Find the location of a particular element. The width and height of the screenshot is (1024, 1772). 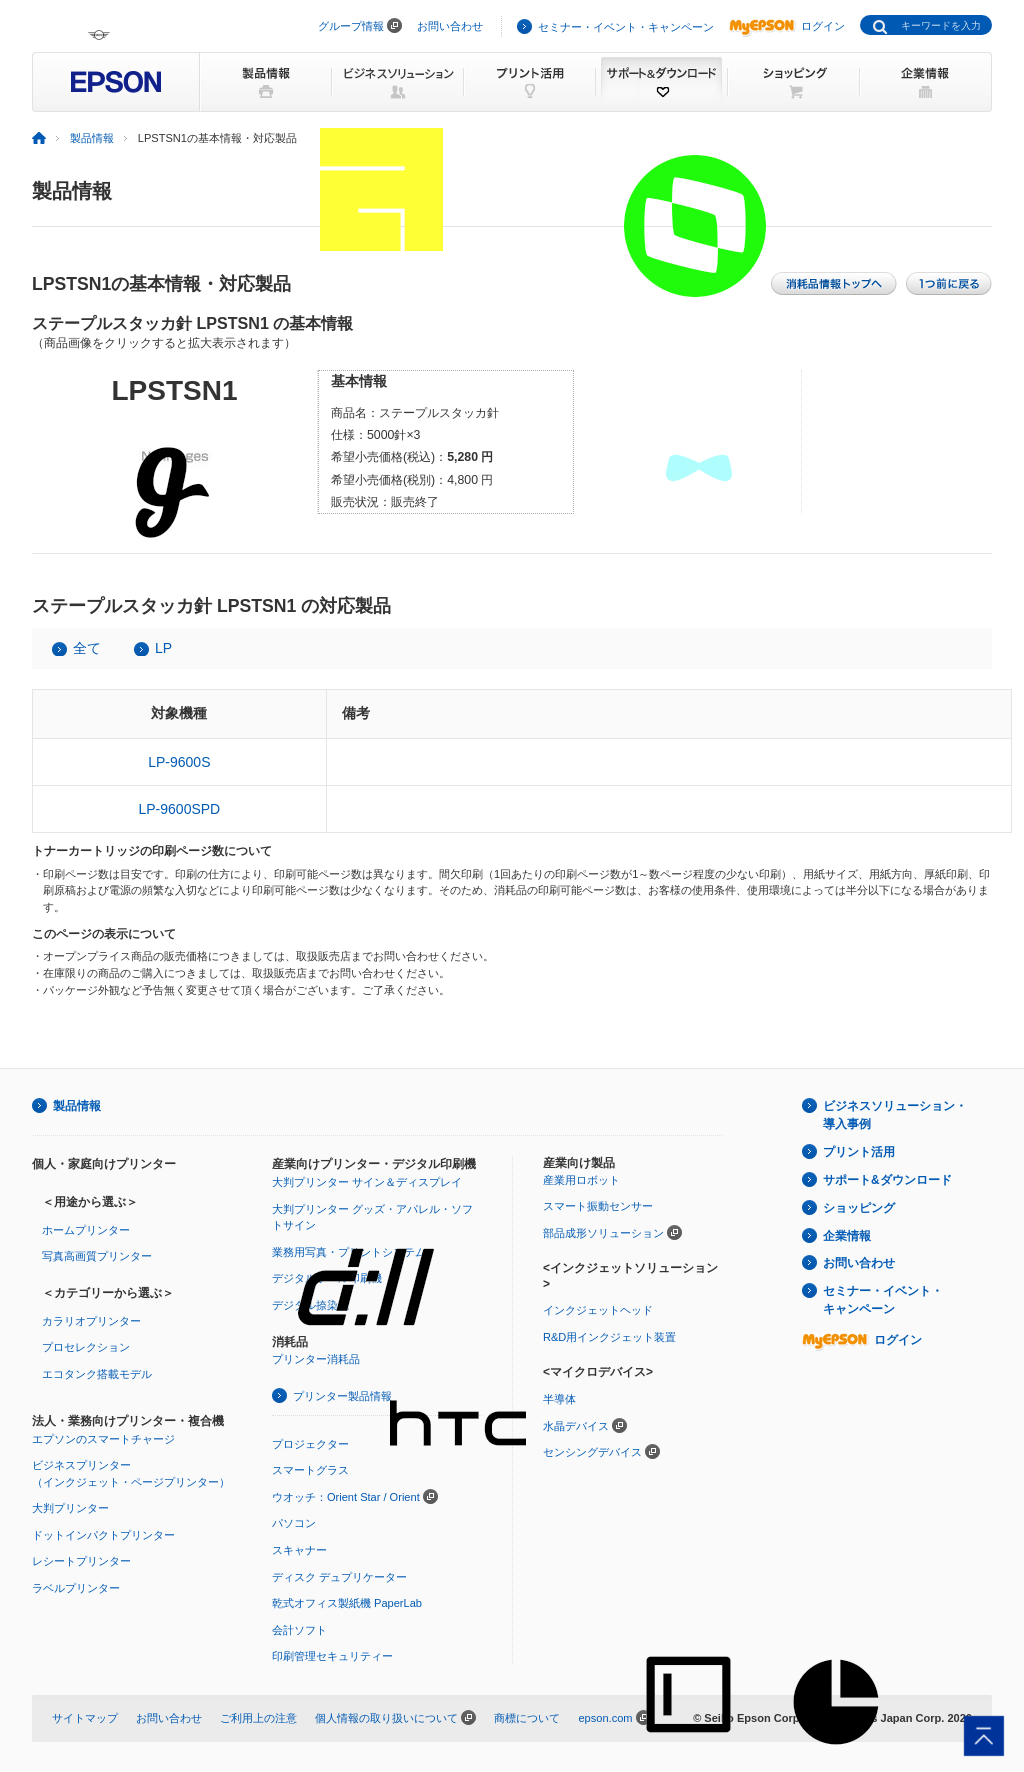

glide app logo is located at coordinates (169, 492).